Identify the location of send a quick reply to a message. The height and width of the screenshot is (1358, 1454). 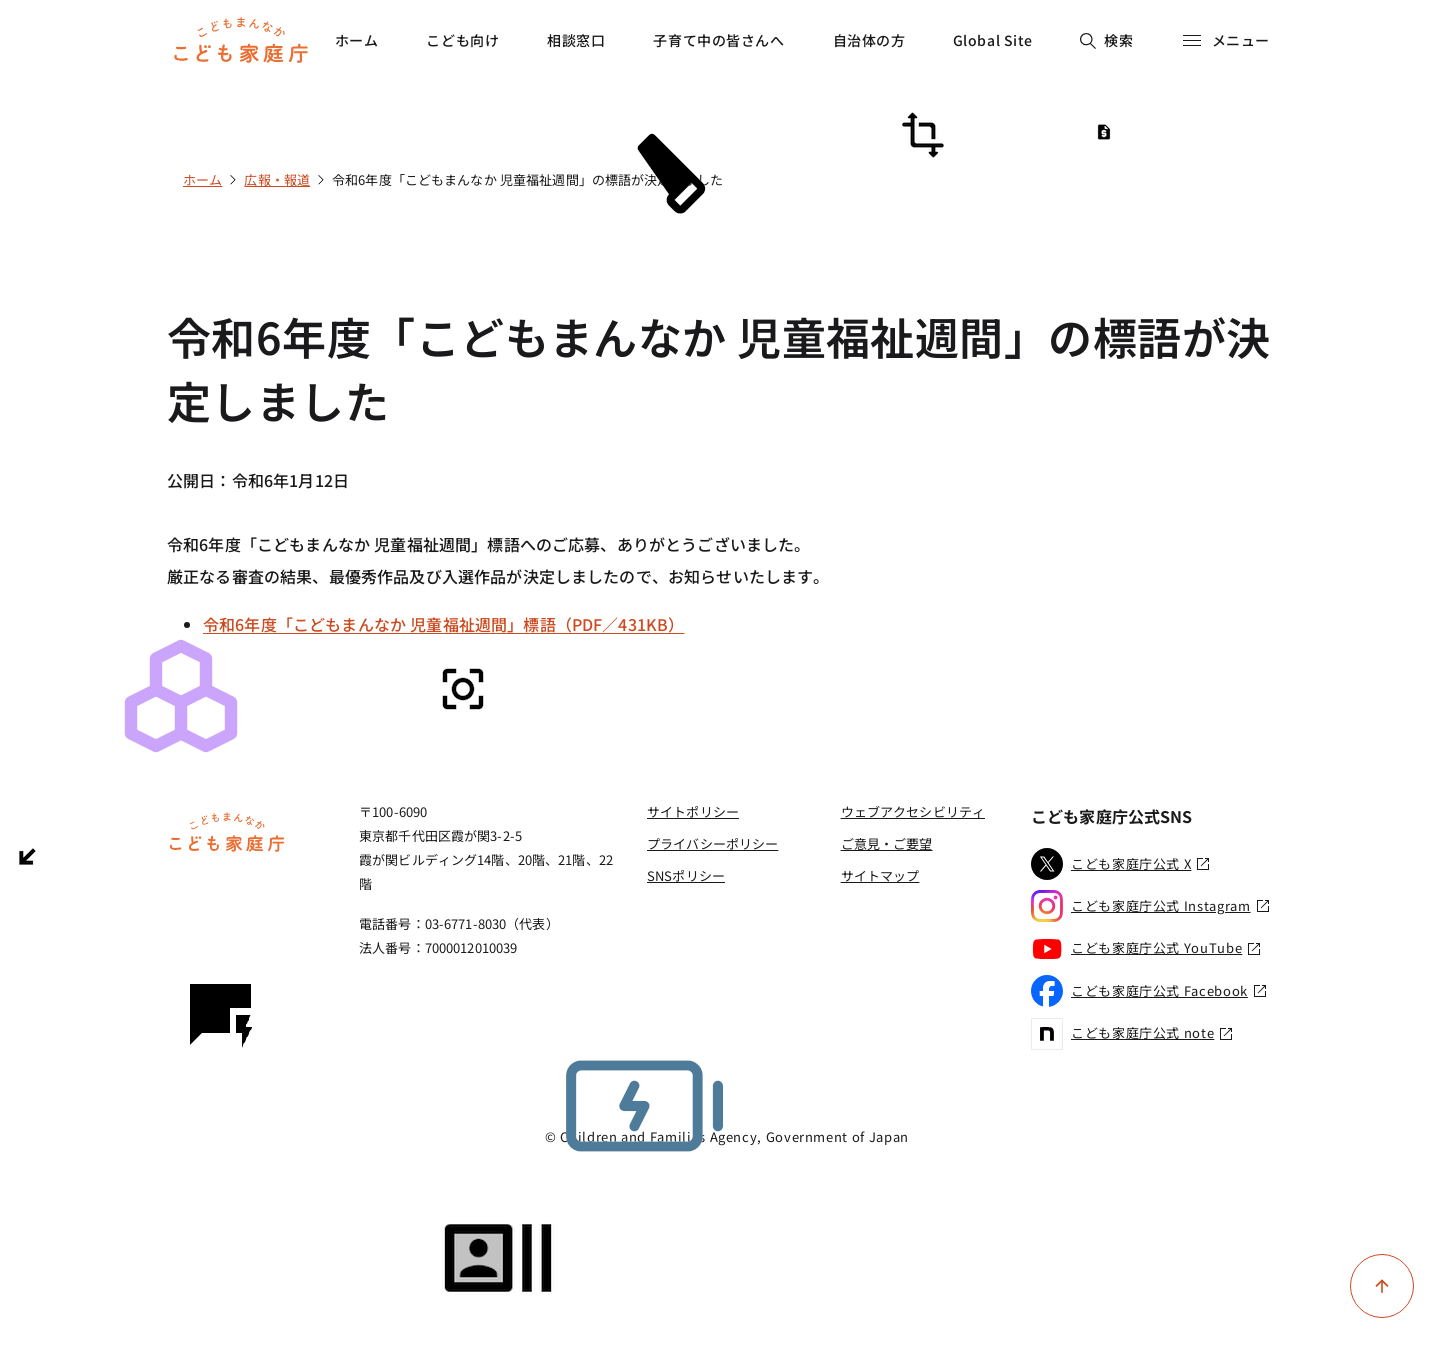
(220, 1014).